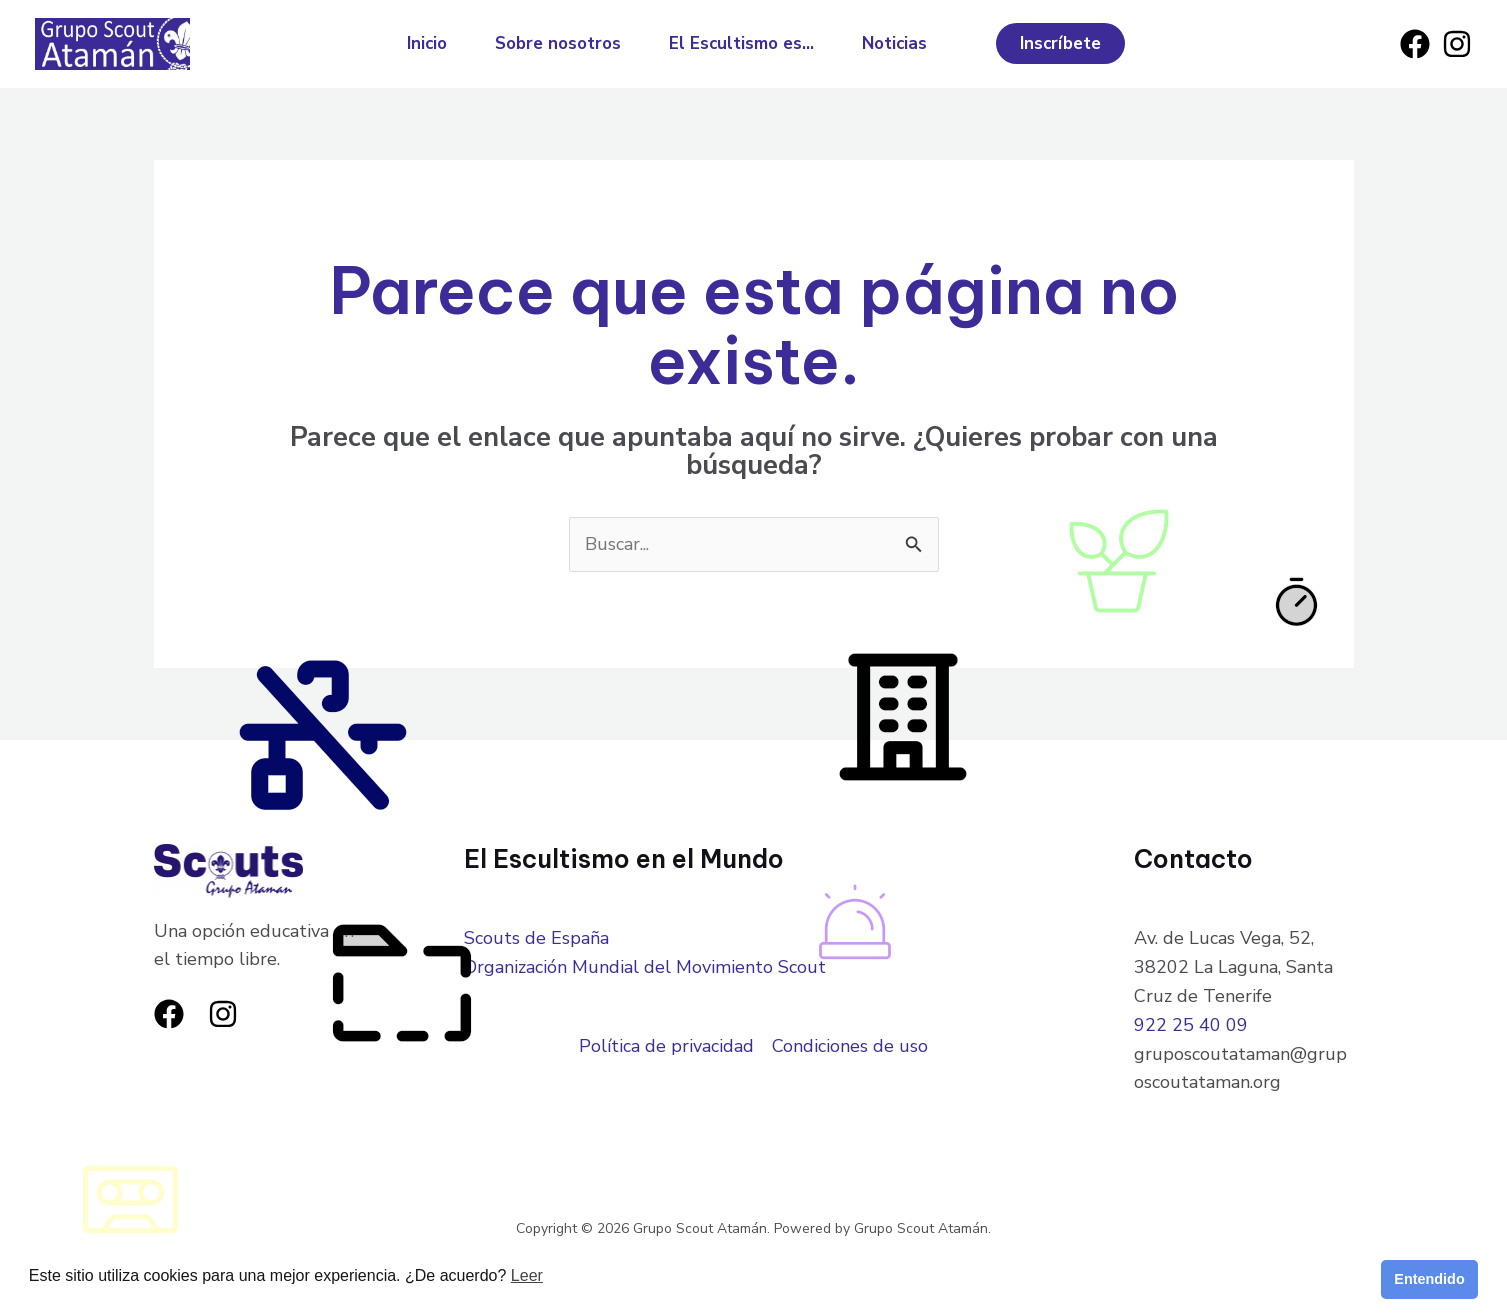  I want to click on access plant care or gardening features, so click(1117, 561).